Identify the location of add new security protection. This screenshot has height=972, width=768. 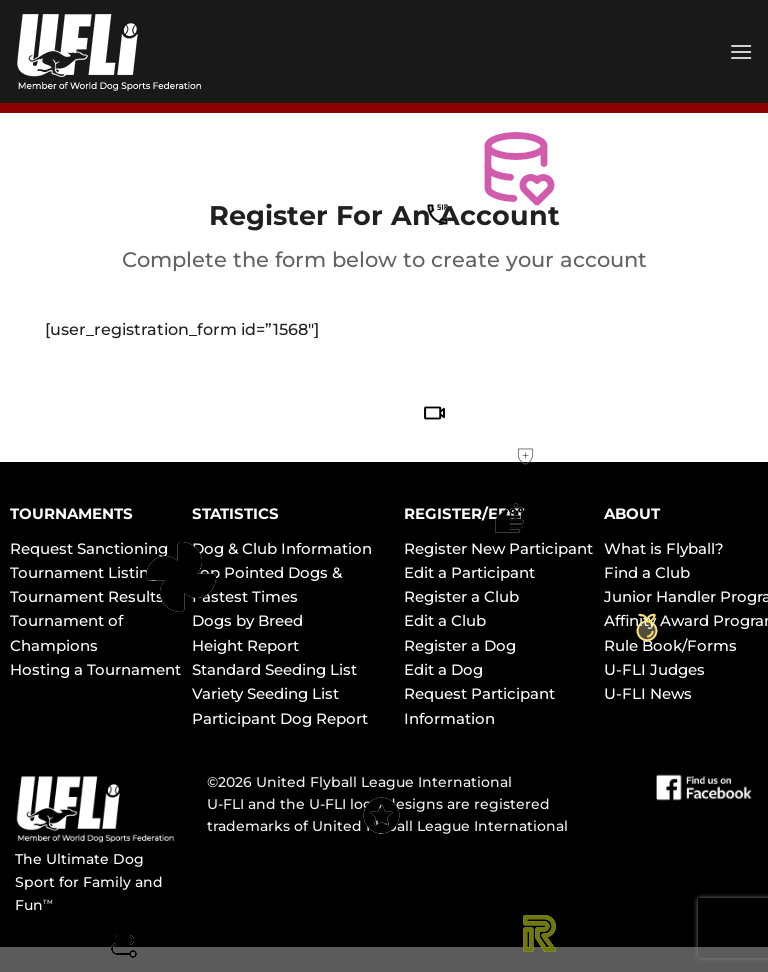
(525, 455).